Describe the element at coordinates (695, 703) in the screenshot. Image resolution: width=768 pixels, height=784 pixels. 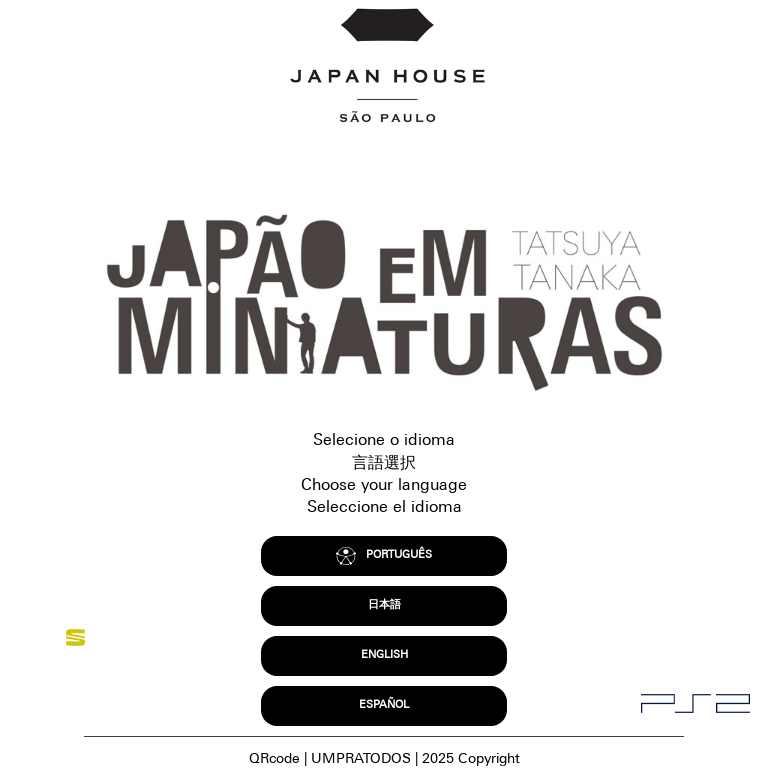
I see `playstation 2 brand logo` at that location.